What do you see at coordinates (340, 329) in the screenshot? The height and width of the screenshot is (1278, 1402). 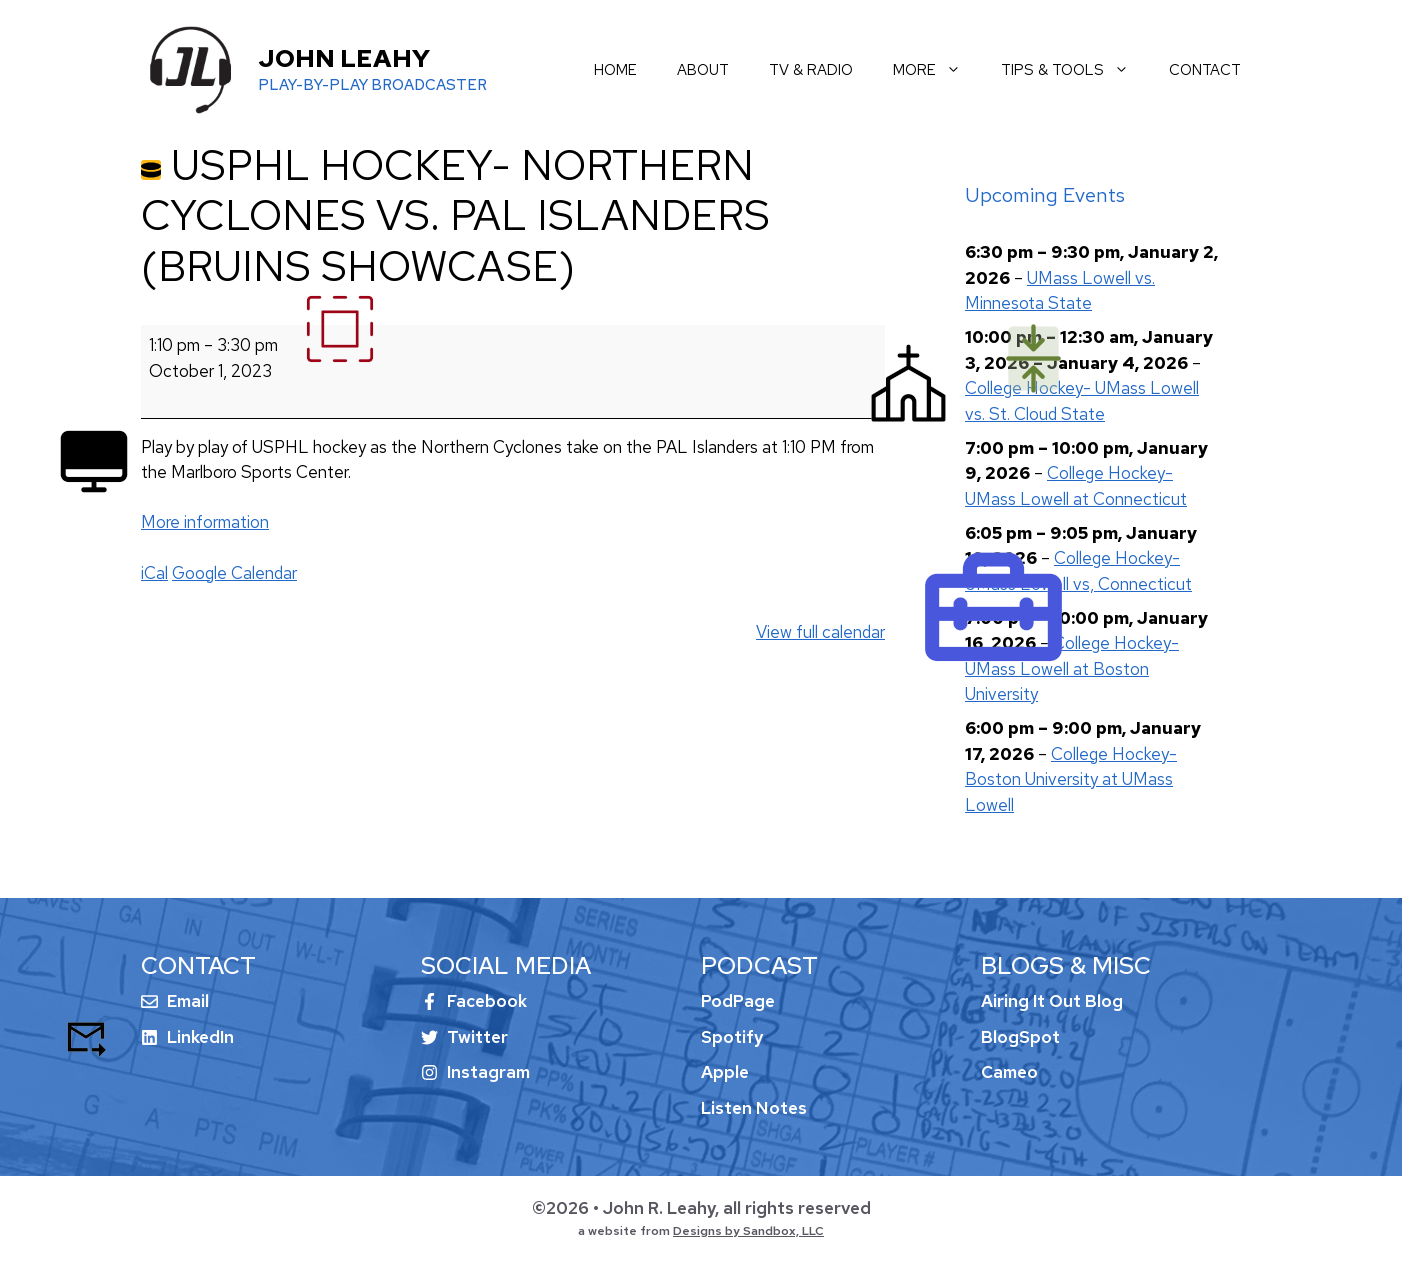 I see `select all items` at bounding box center [340, 329].